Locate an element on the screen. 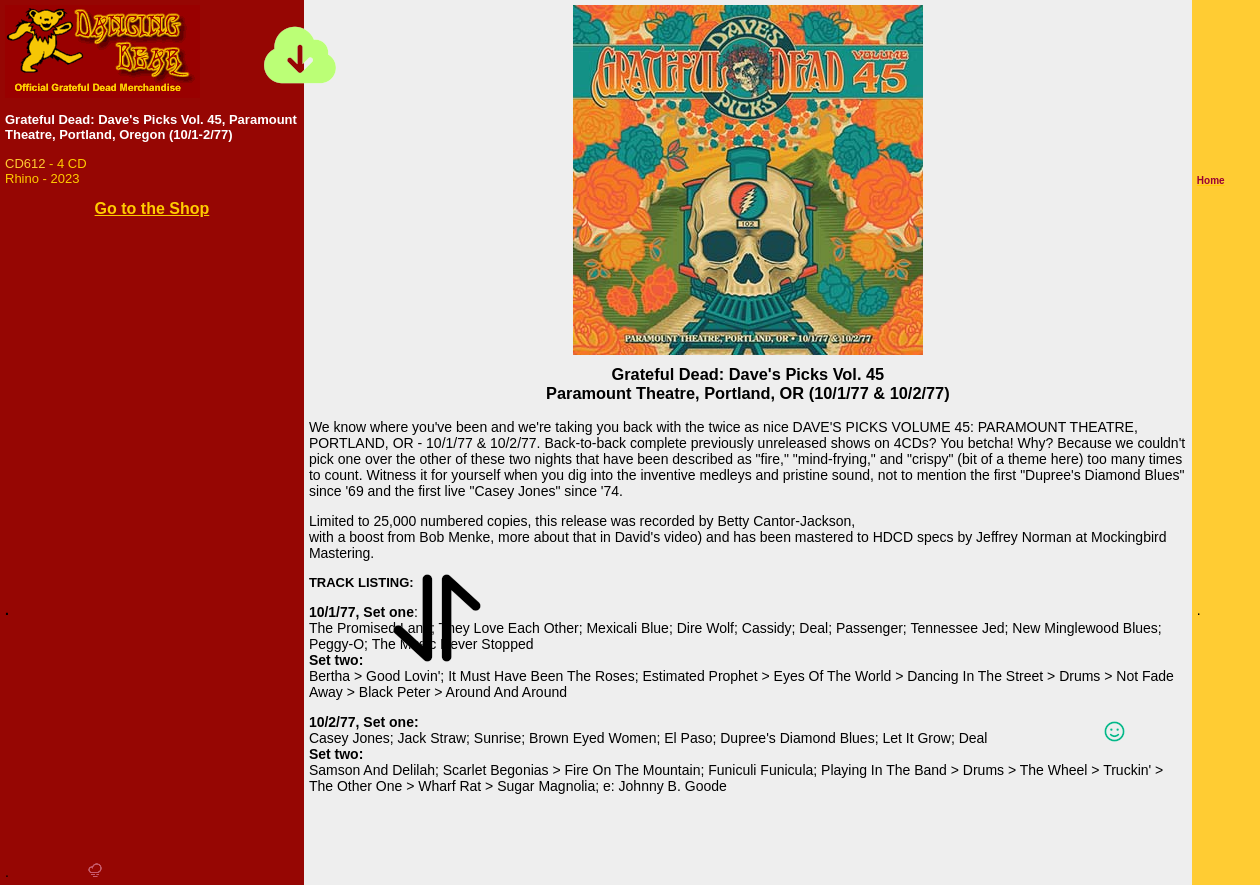  transfer data between devices is located at coordinates (437, 618).